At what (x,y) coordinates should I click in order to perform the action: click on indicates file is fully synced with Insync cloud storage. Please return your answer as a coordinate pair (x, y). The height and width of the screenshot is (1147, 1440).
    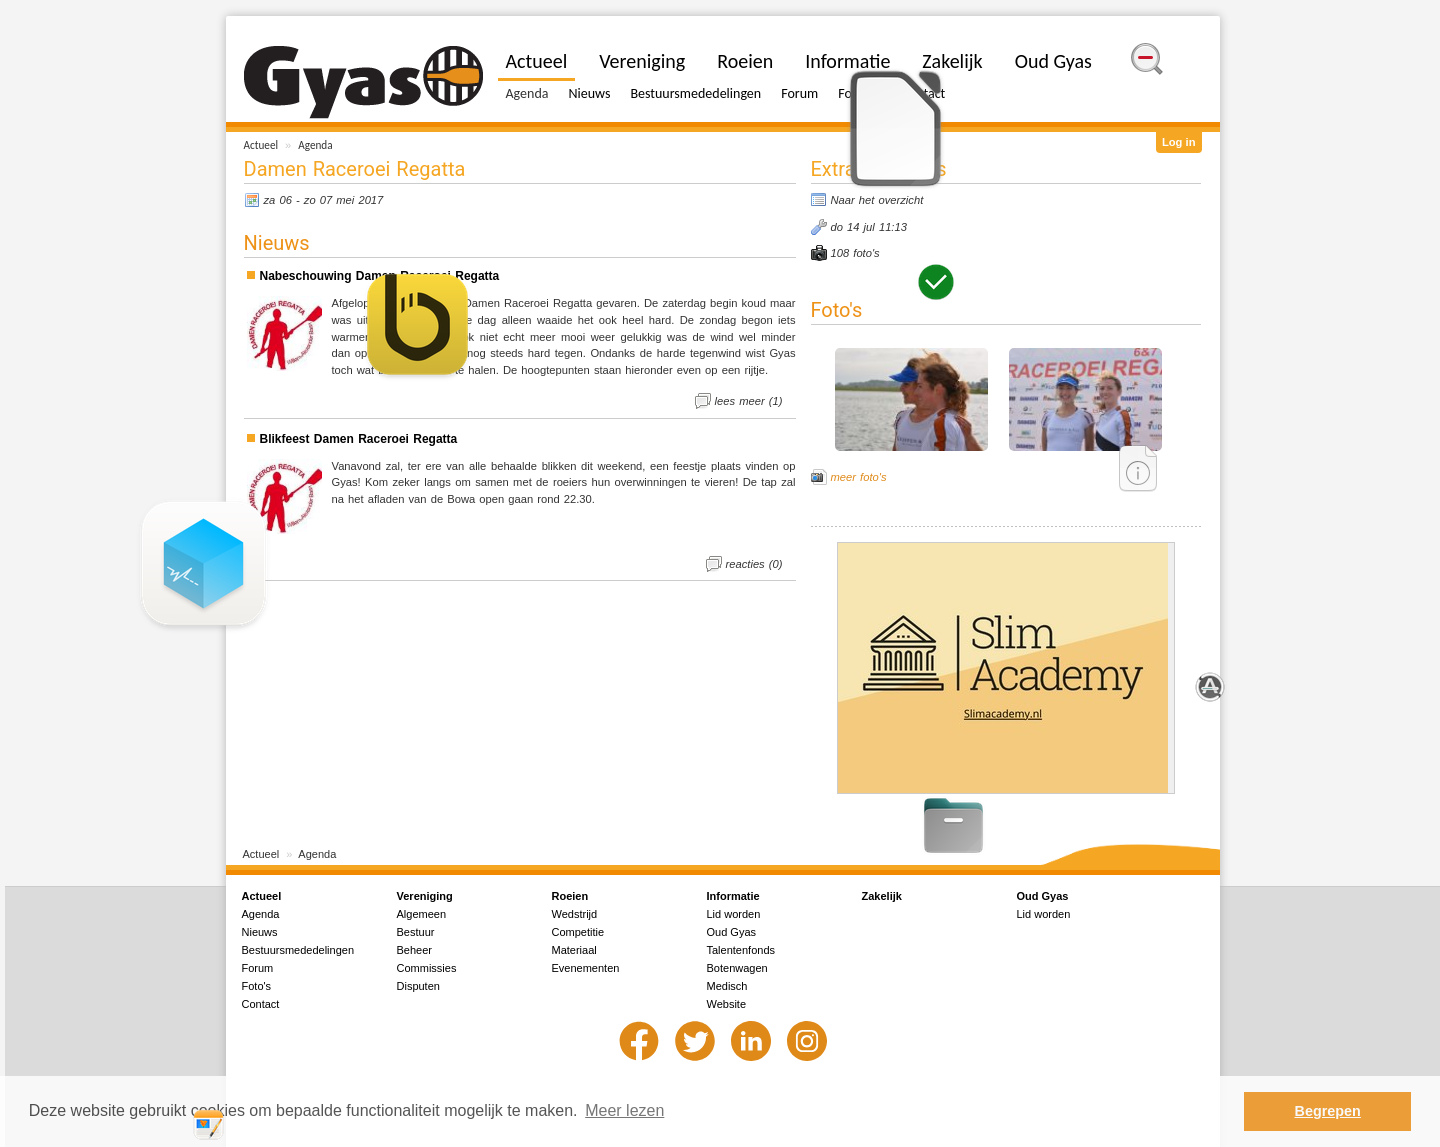
    Looking at the image, I should click on (936, 282).